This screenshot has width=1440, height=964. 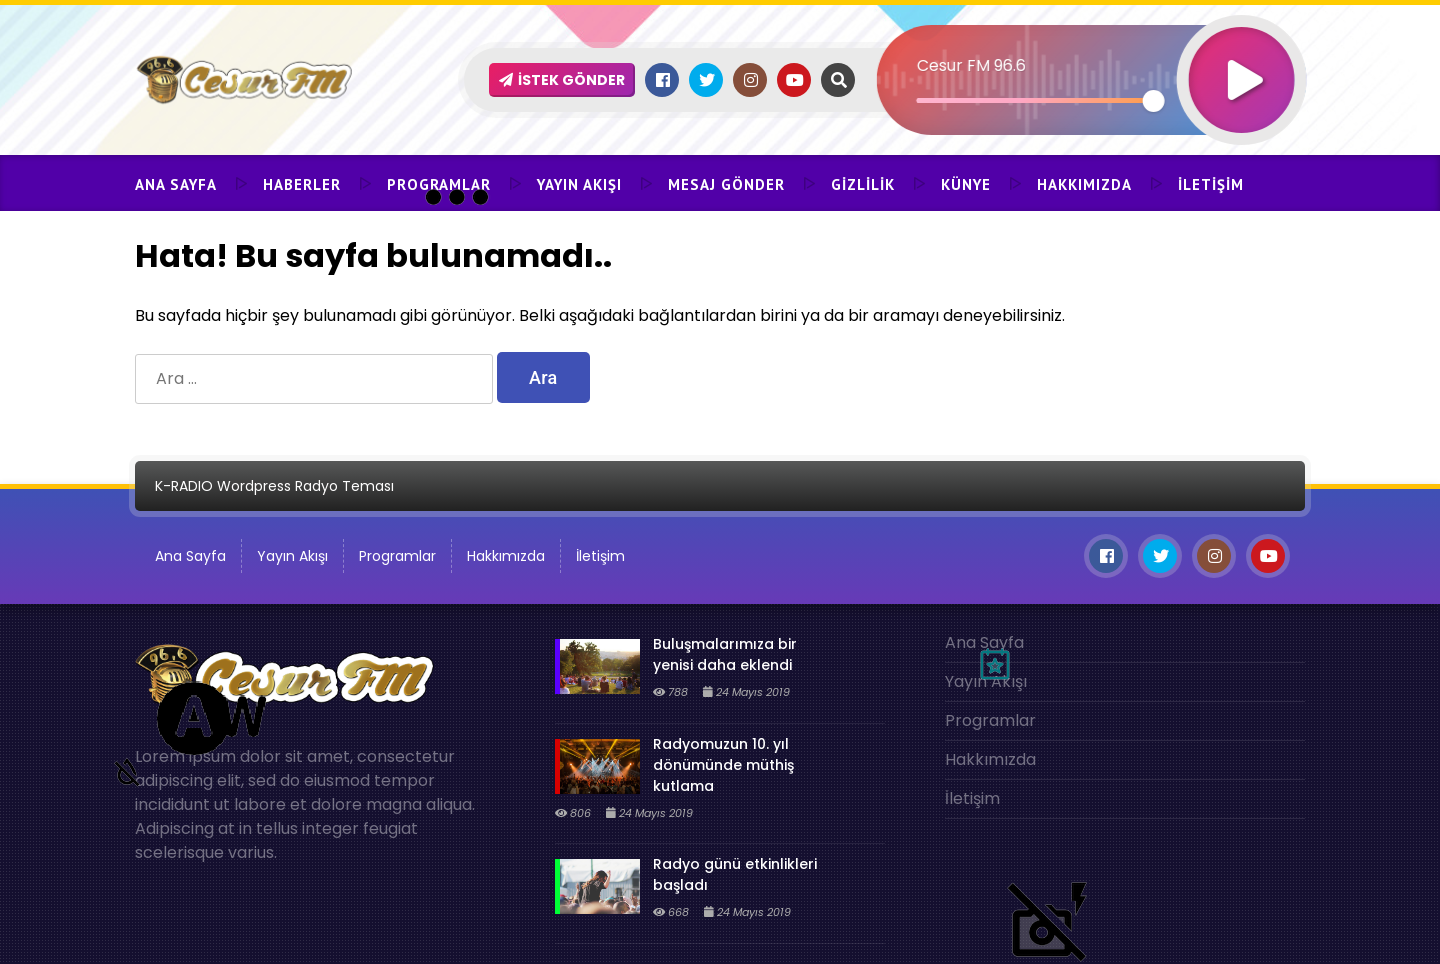 I want to click on view favorite or starred events, so click(x=995, y=665).